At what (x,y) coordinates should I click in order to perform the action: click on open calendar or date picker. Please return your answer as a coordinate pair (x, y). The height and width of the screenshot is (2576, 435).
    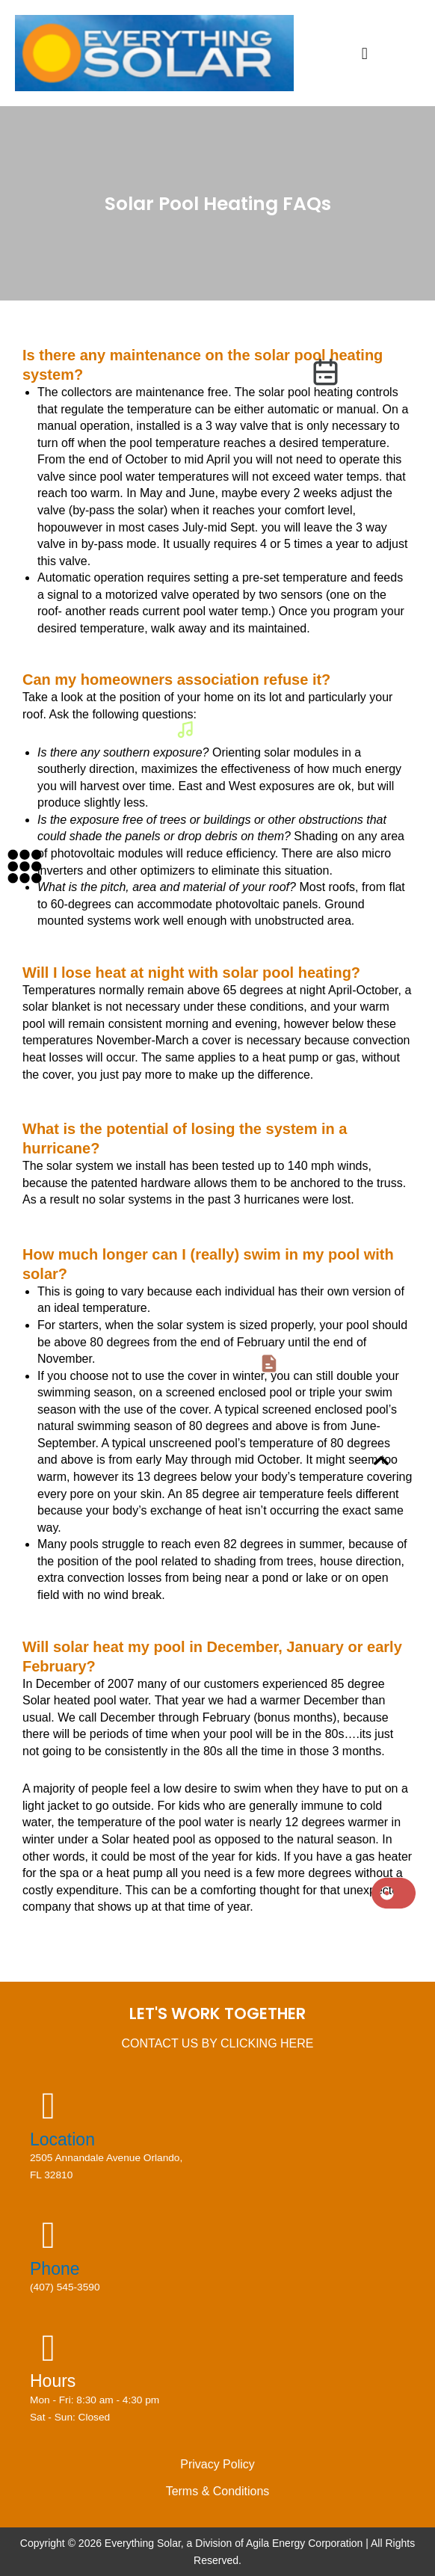
    Looking at the image, I should click on (325, 372).